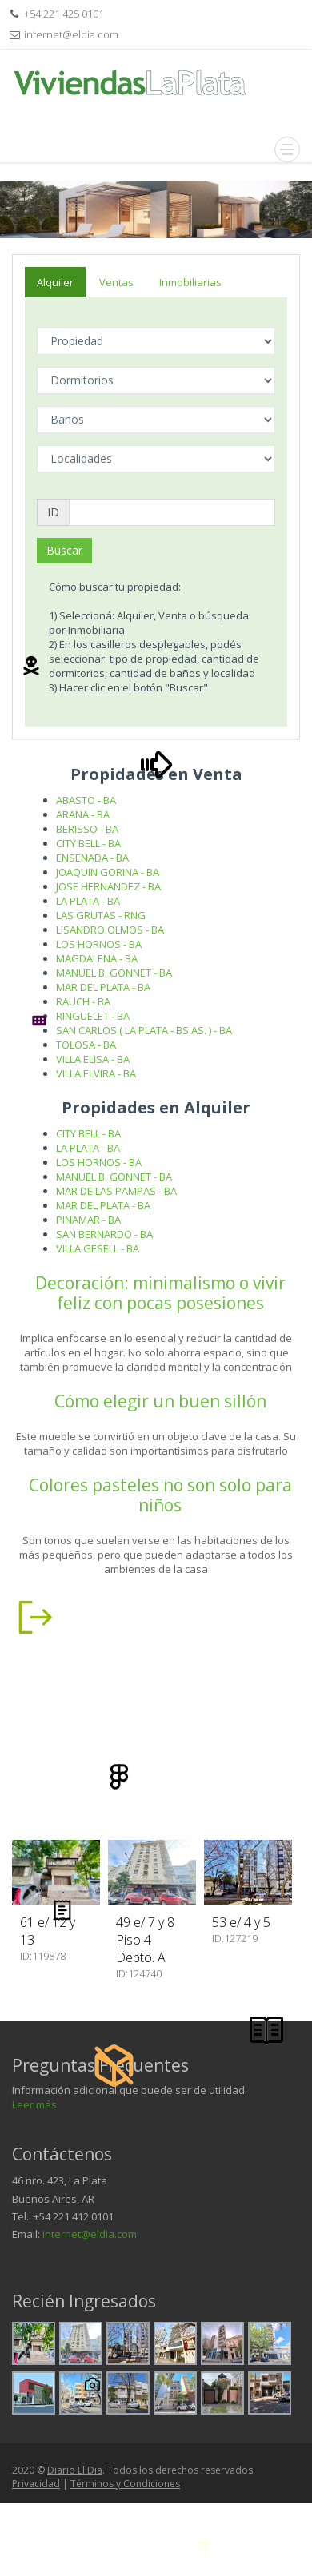  What do you see at coordinates (62, 1910) in the screenshot?
I see `view receipt or transaction details` at bounding box center [62, 1910].